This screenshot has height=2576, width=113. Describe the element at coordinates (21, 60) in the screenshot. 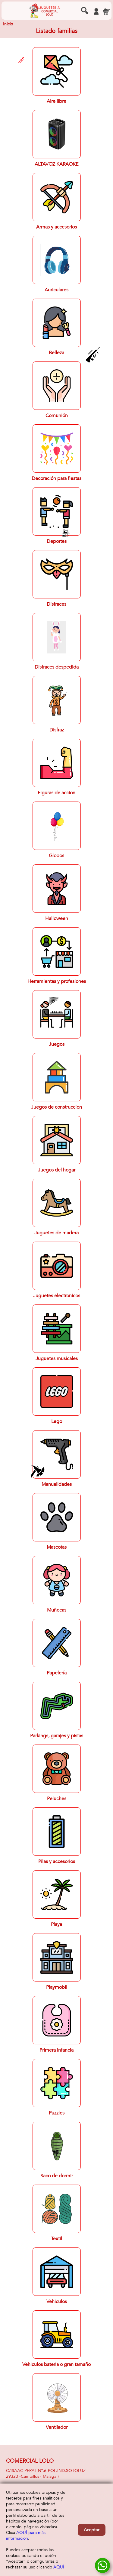

I see `play sound or audio notification` at that location.